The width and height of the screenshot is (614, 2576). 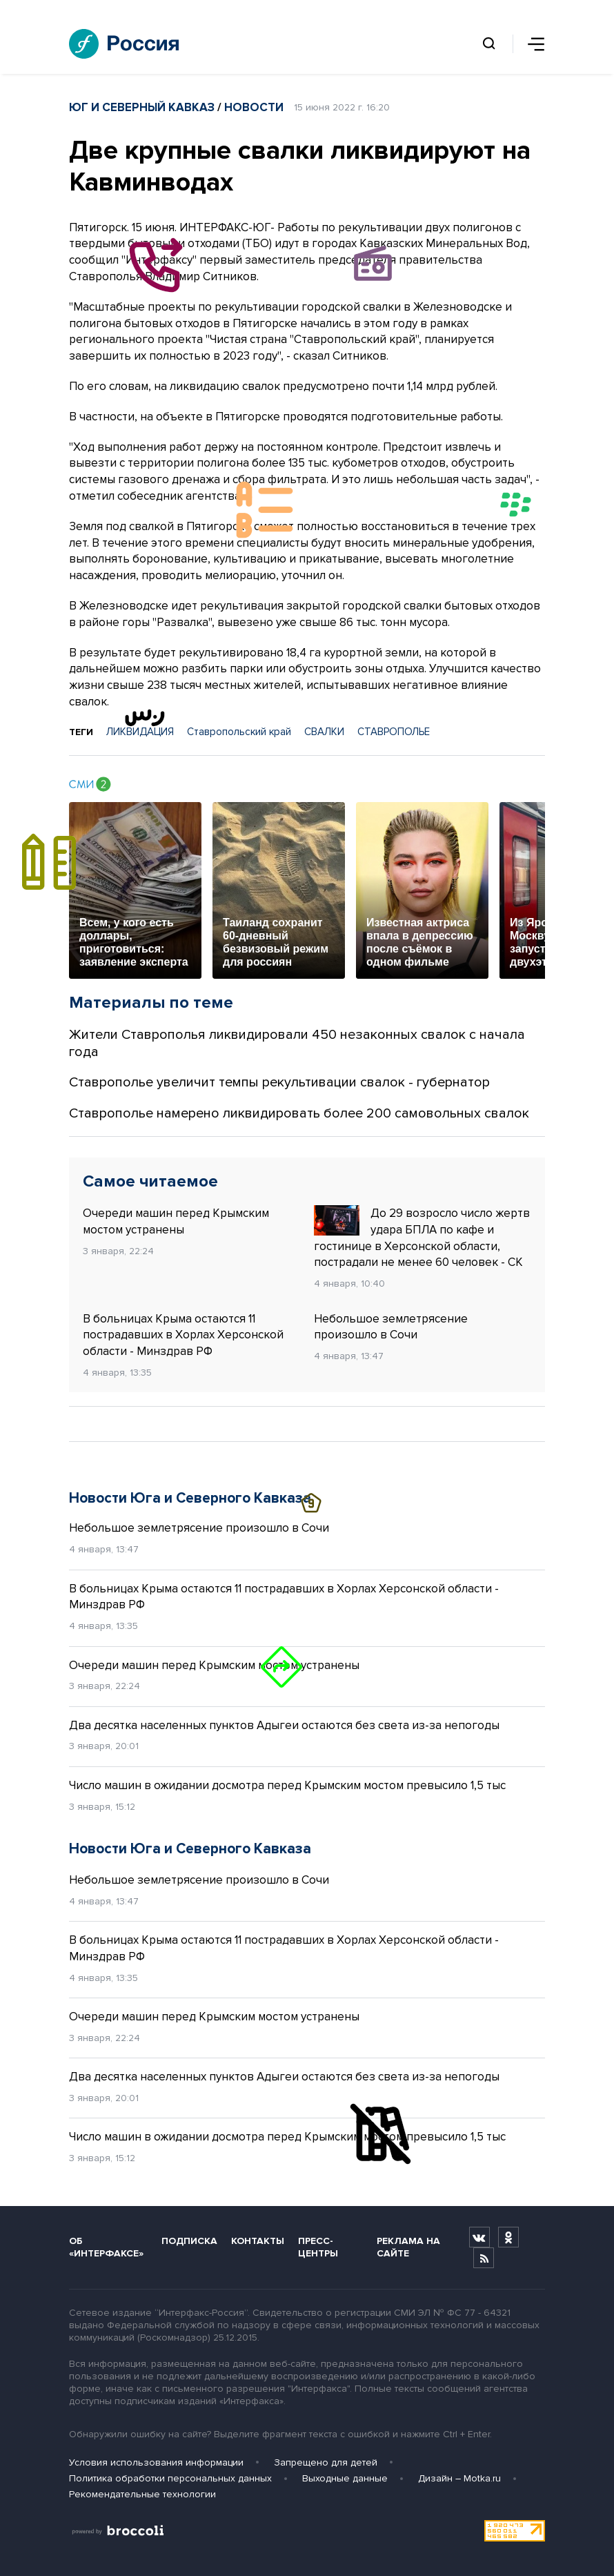 I want to click on BlackBerry brand logo, so click(x=516, y=505).